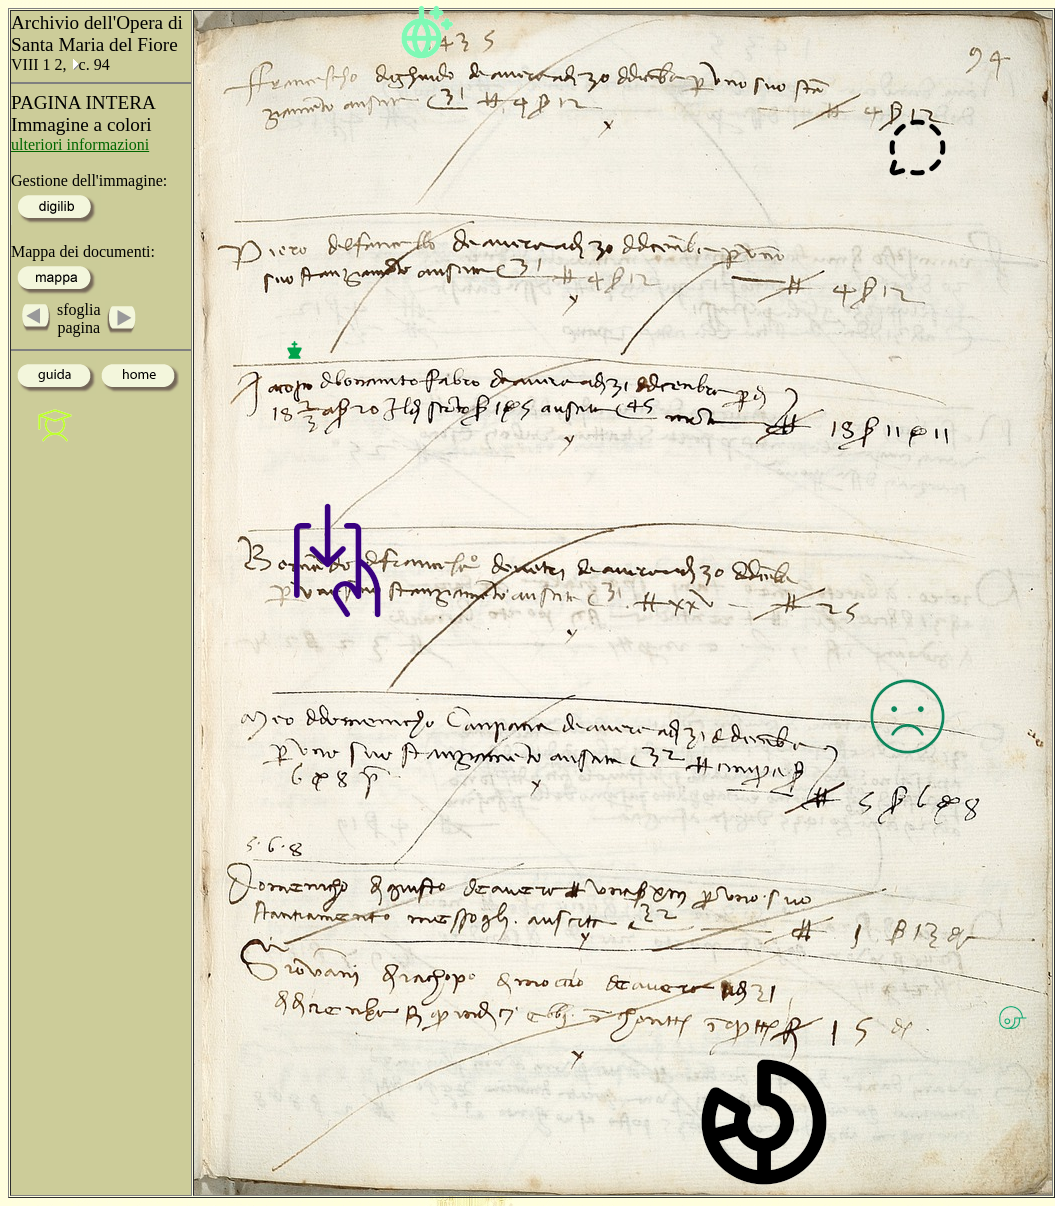 This screenshot has width=1055, height=1206. I want to click on withdraw funds or cash out, so click(331, 560).